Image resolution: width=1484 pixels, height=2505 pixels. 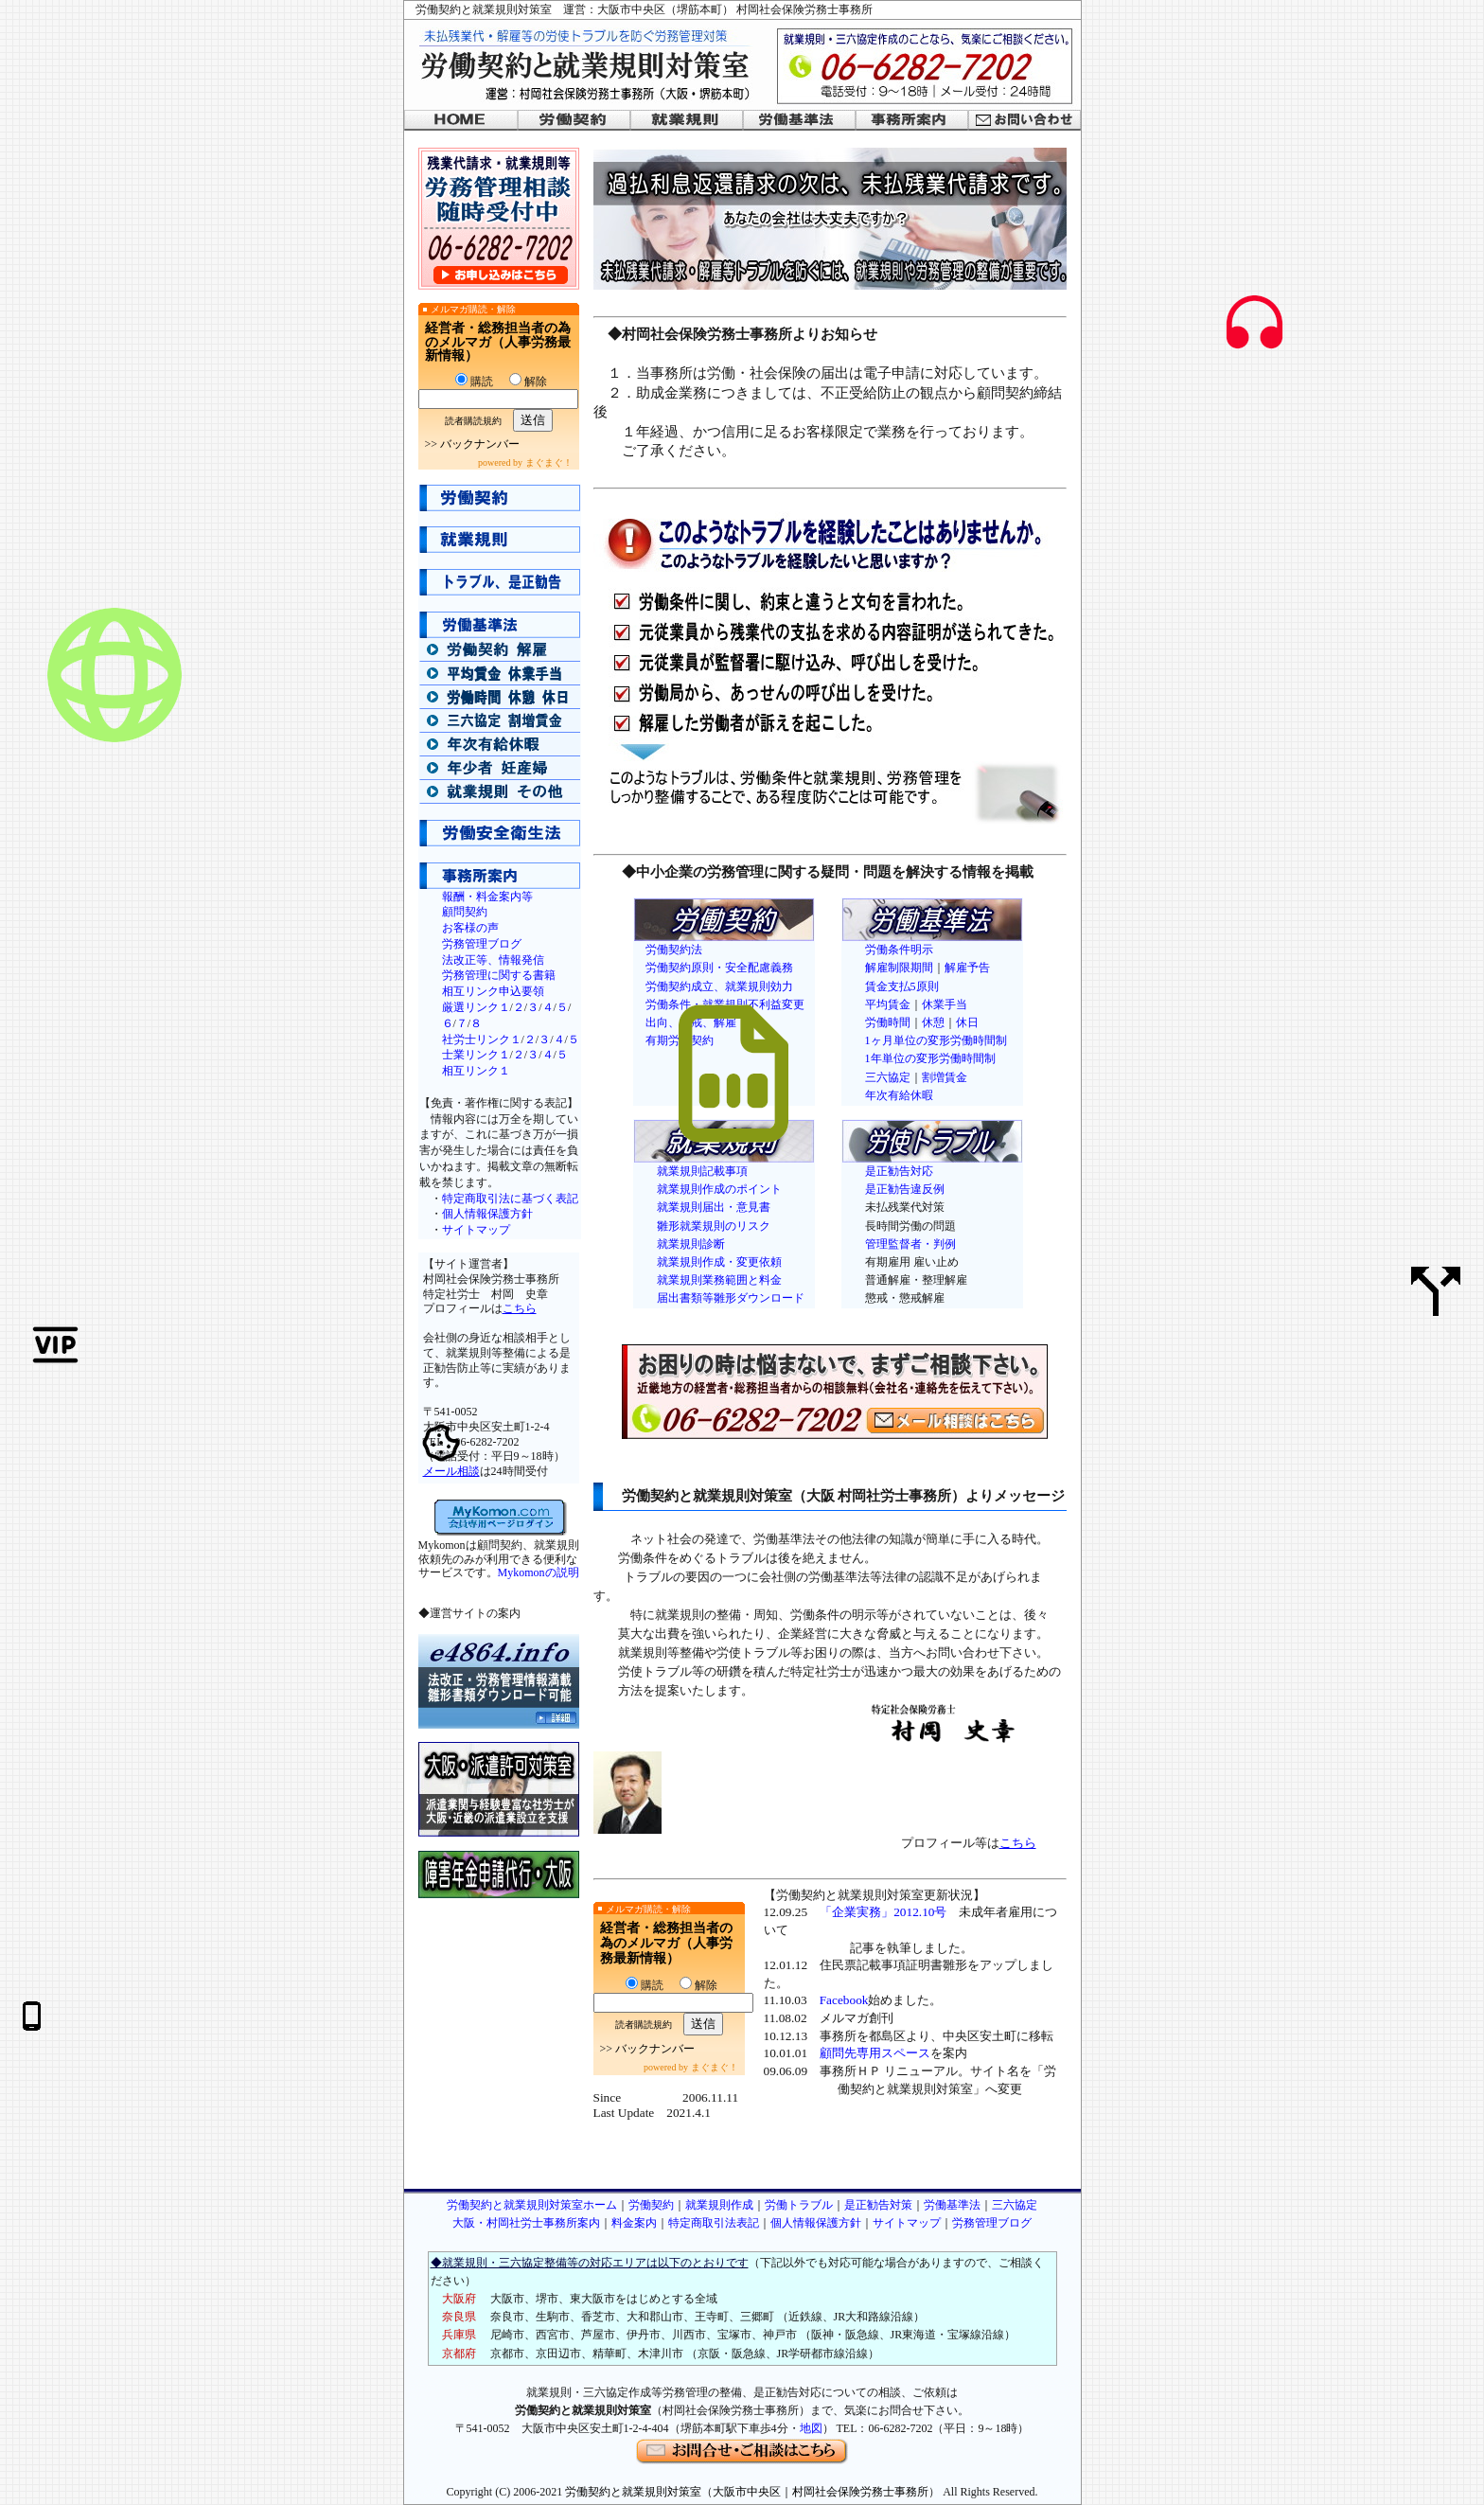 I want to click on view 360-degree panorama, so click(x=115, y=675).